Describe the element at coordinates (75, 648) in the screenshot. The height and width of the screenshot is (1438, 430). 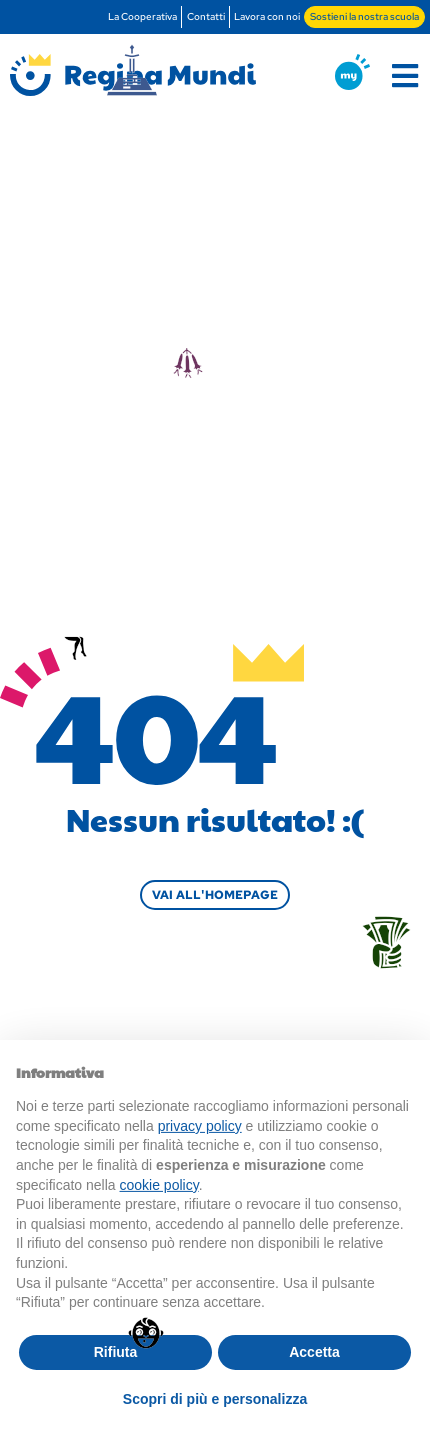
I see `select female character legs or lower body` at that location.